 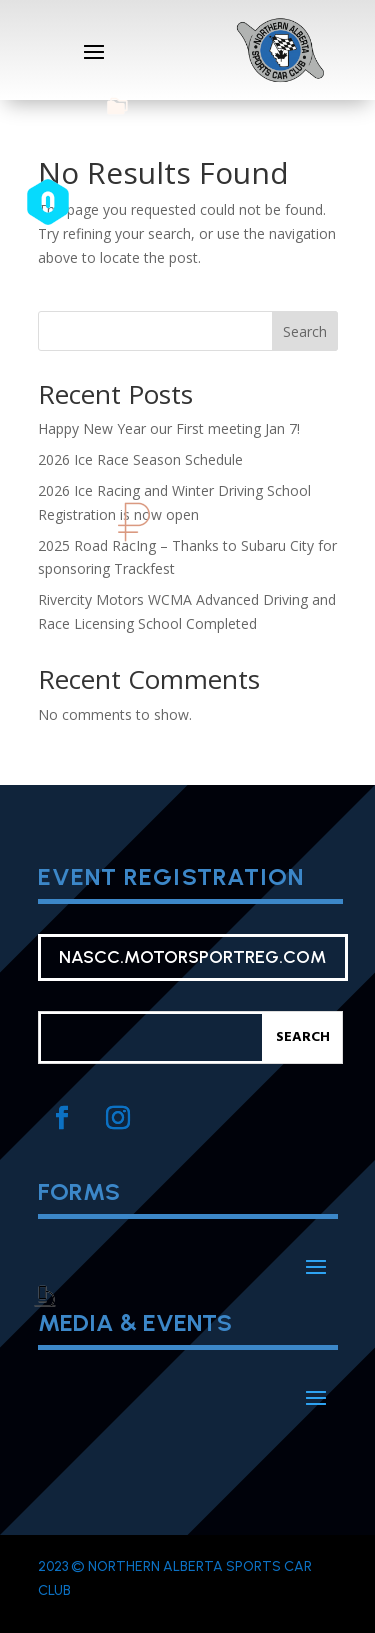 What do you see at coordinates (134, 522) in the screenshot?
I see `indicates Russian ruble currency` at bounding box center [134, 522].